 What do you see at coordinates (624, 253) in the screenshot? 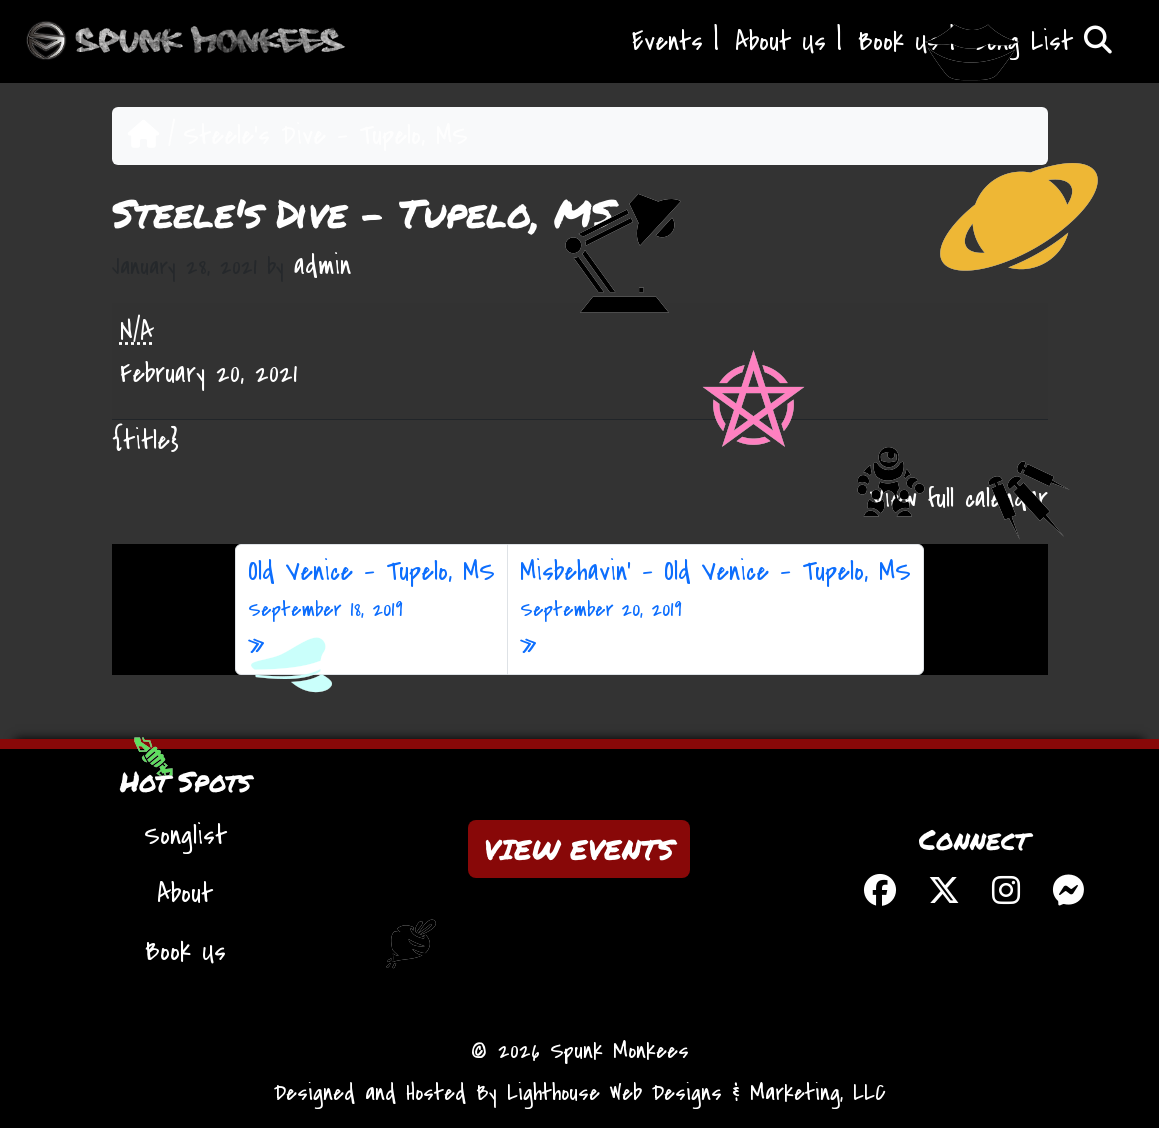
I see `toggle desk lamp or workspace lighting` at bounding box center [624, 253].